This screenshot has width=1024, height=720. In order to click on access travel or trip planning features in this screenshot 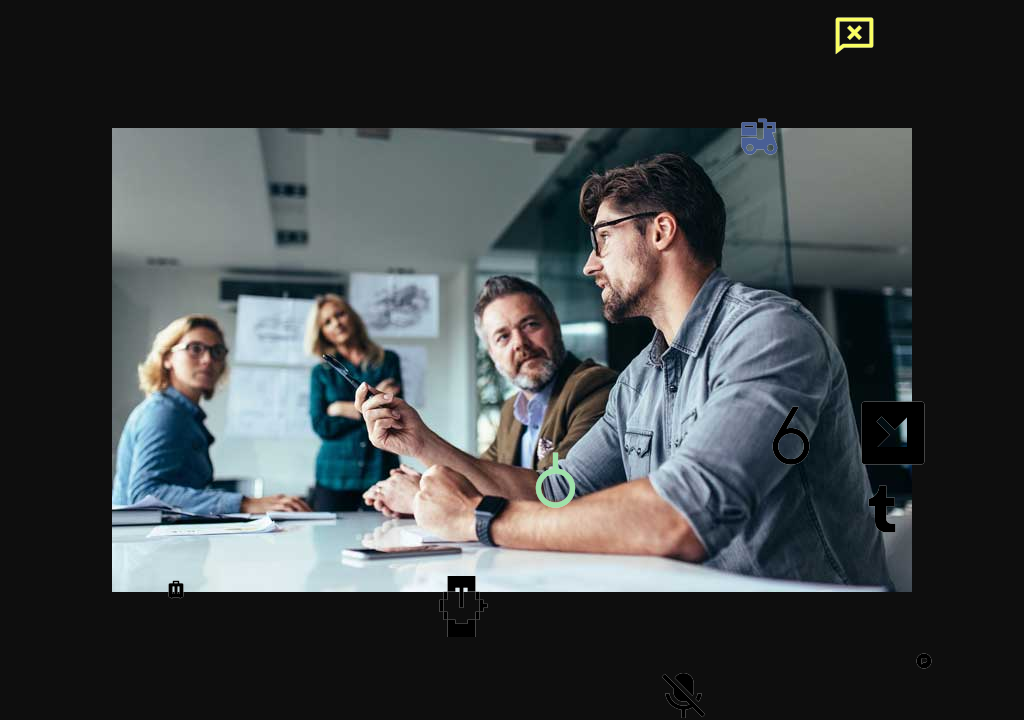, I will do `click(176, 589)`.